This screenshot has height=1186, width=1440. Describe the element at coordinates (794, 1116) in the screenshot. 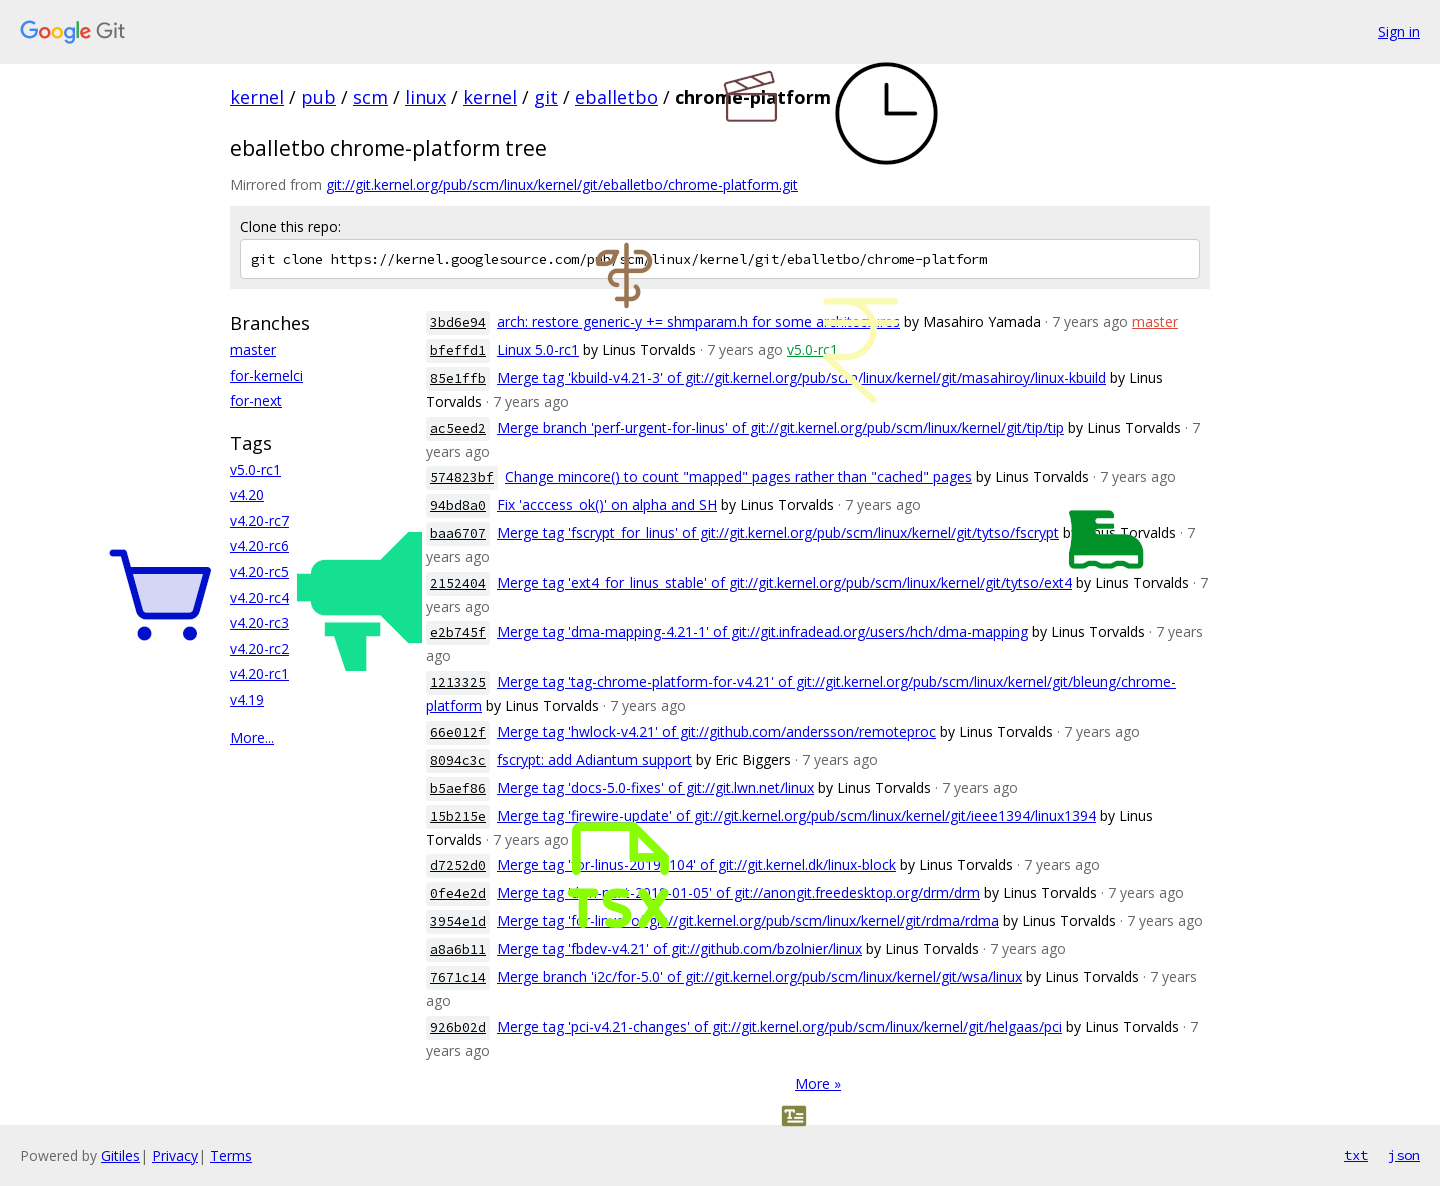

I see `read articles from The New York Times` at that location.